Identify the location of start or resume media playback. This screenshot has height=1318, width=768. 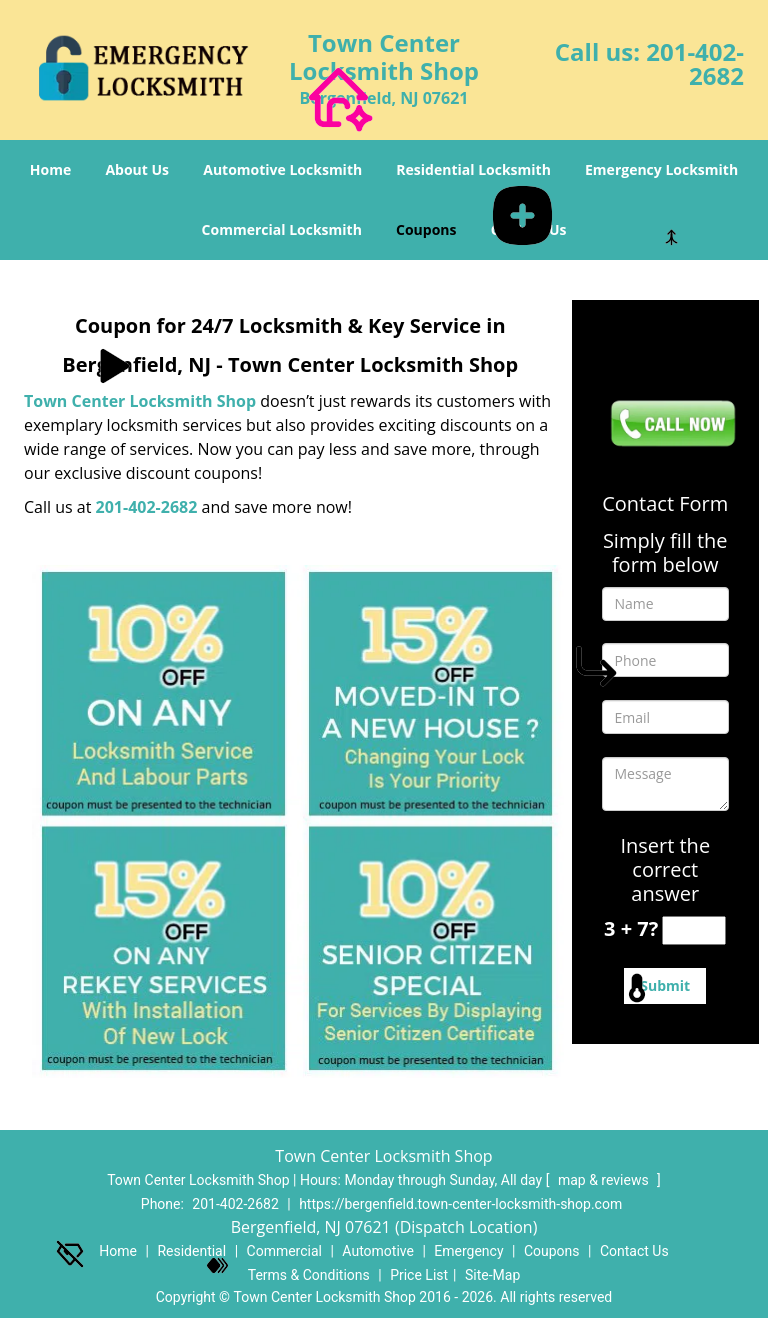
(111, 366).